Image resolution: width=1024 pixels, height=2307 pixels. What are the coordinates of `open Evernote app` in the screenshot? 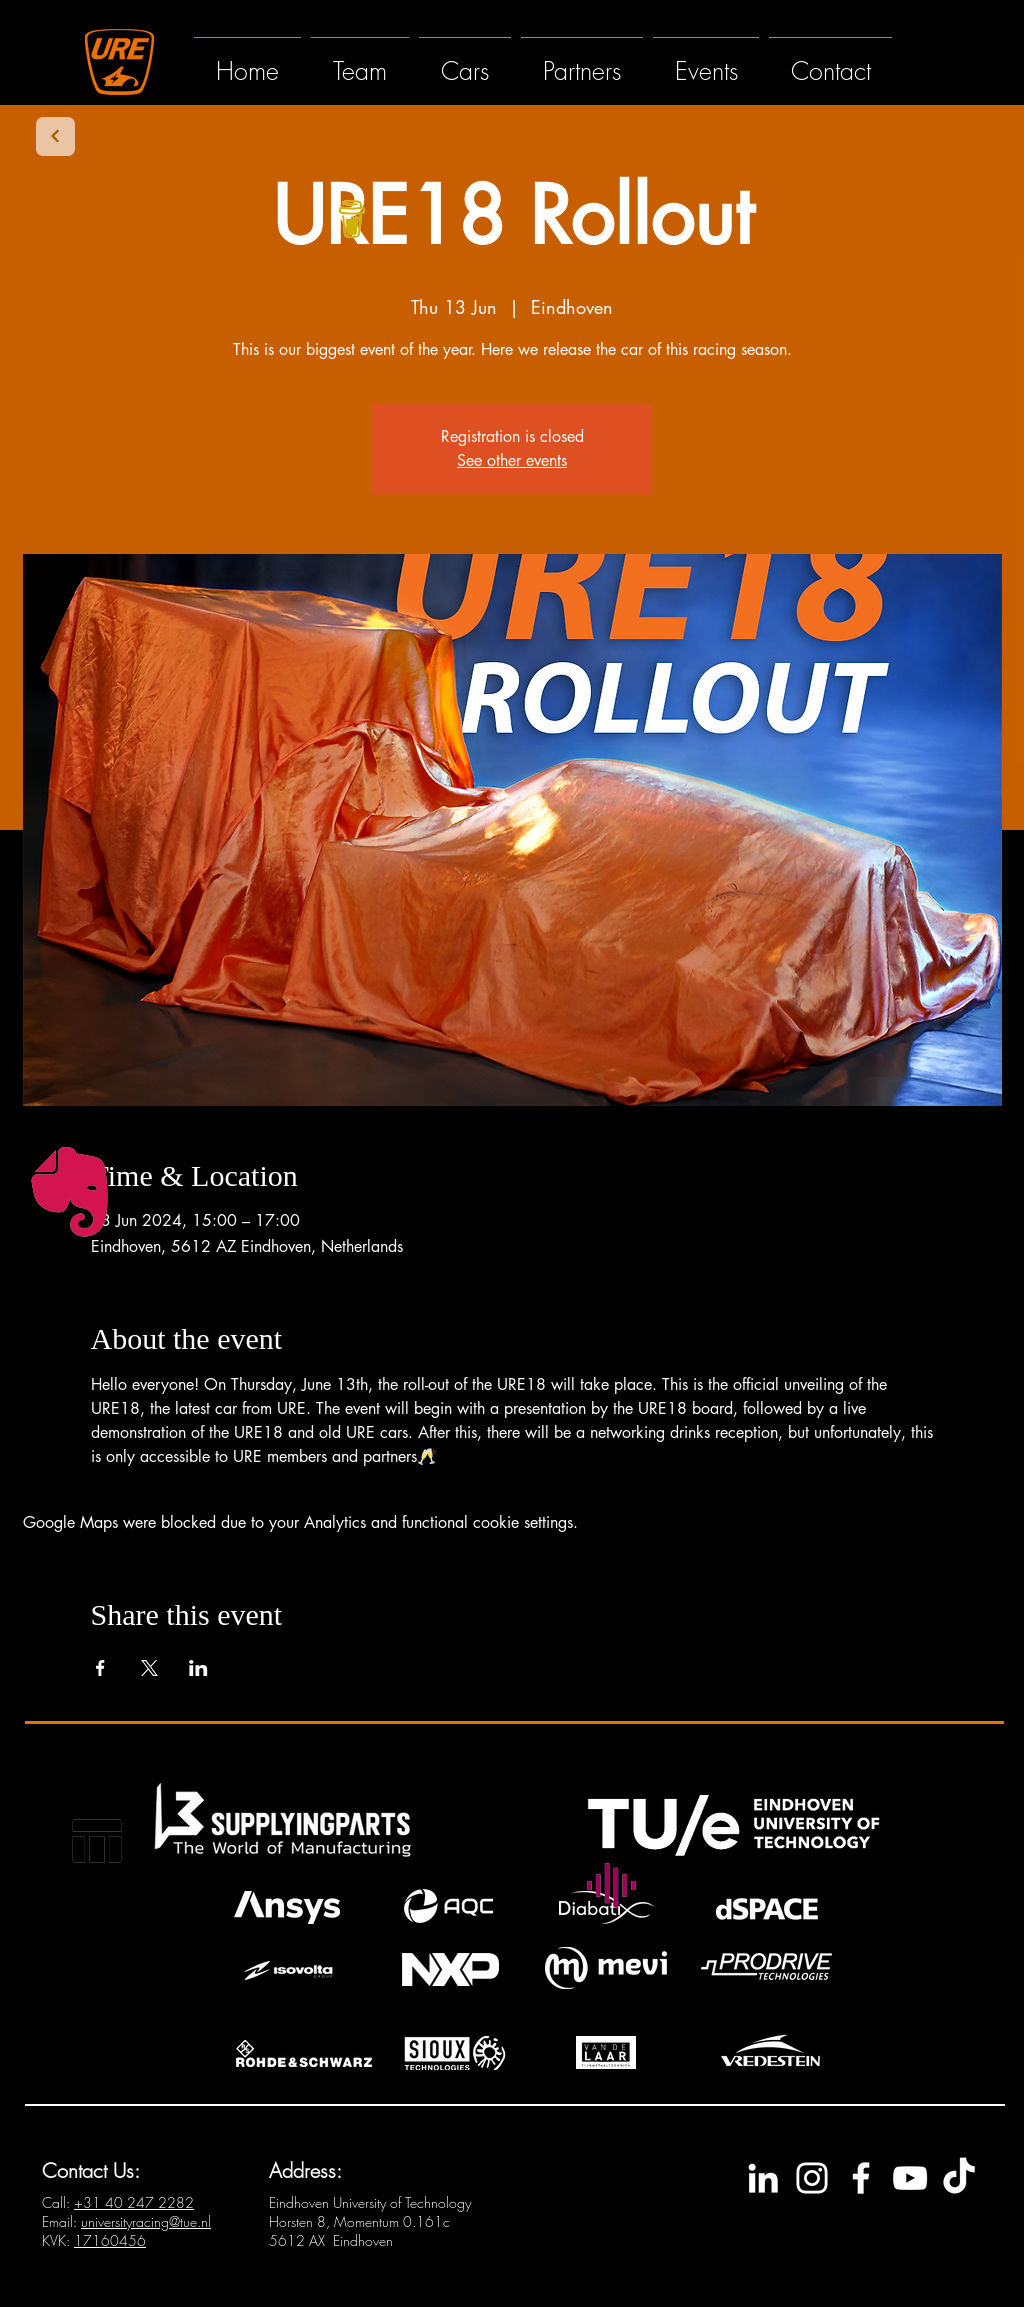 It's located at (69, 1189).